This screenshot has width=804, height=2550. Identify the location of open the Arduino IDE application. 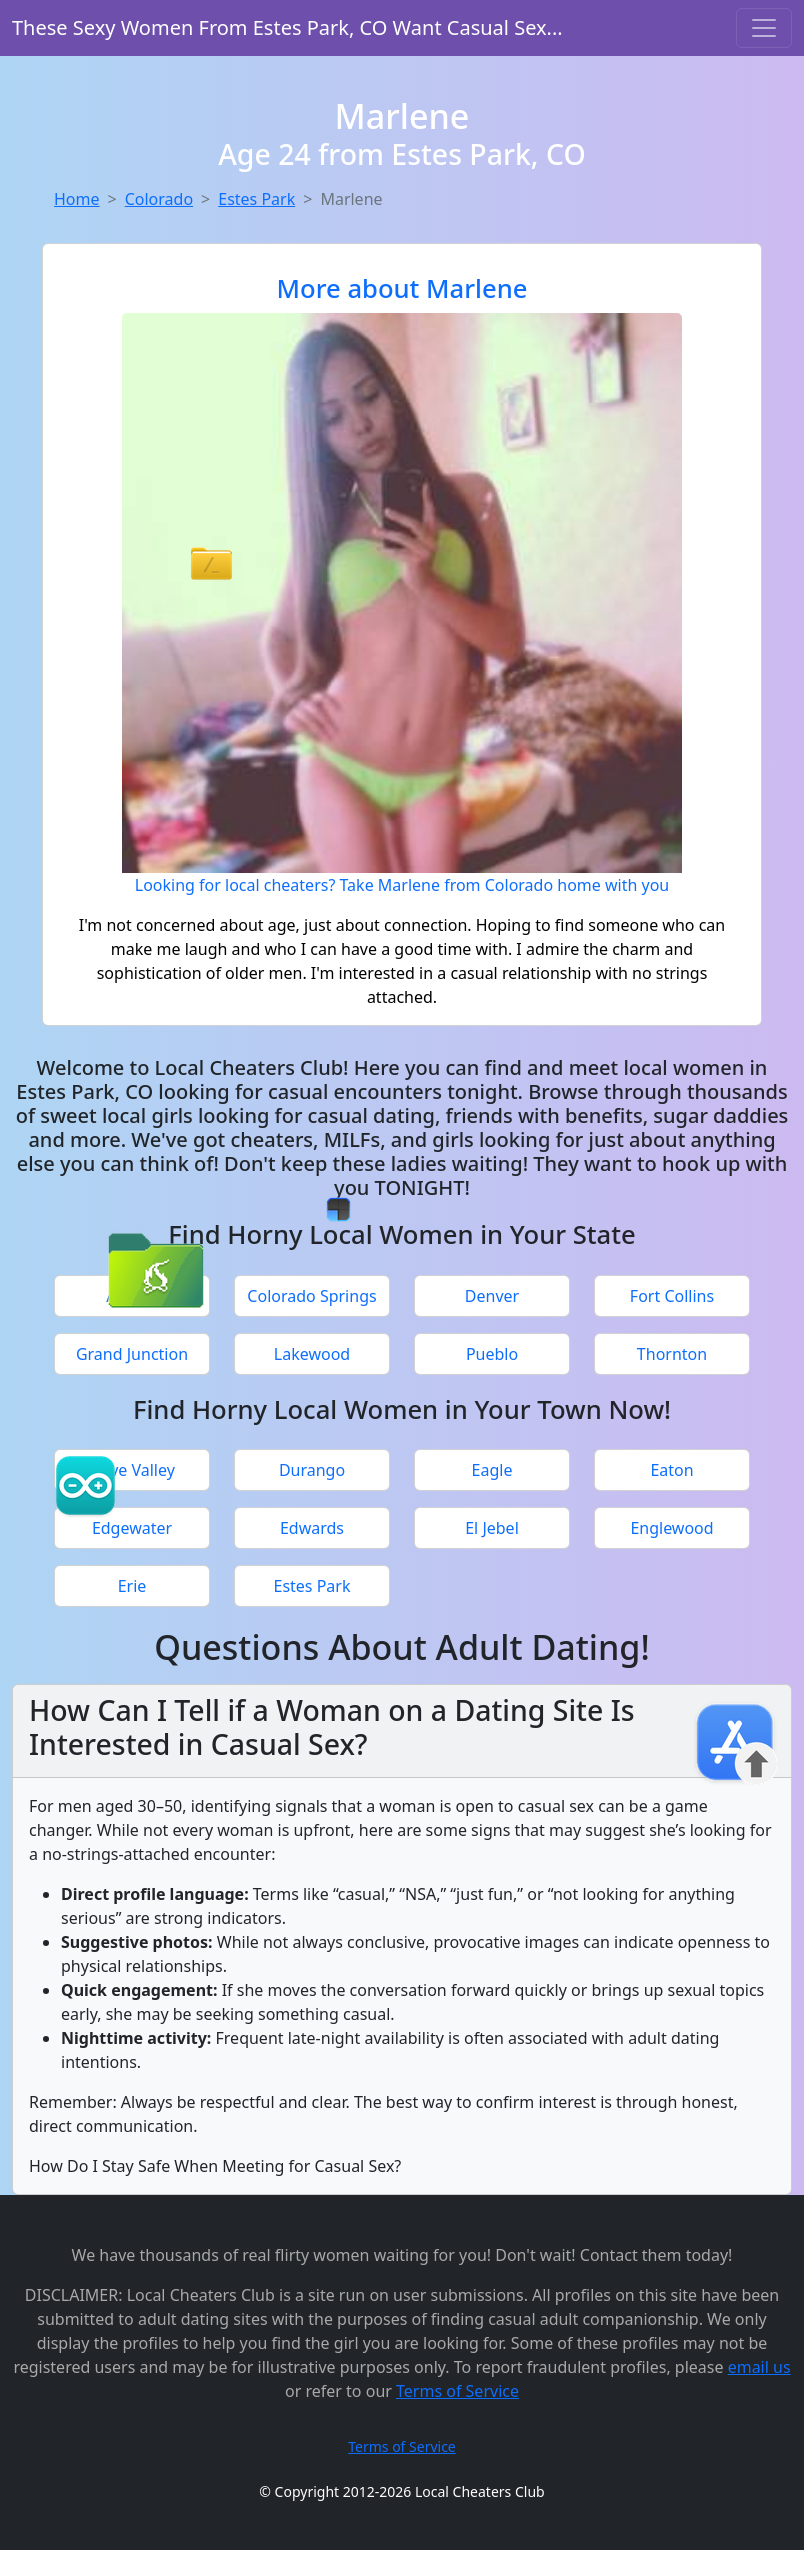
(85, 1485).